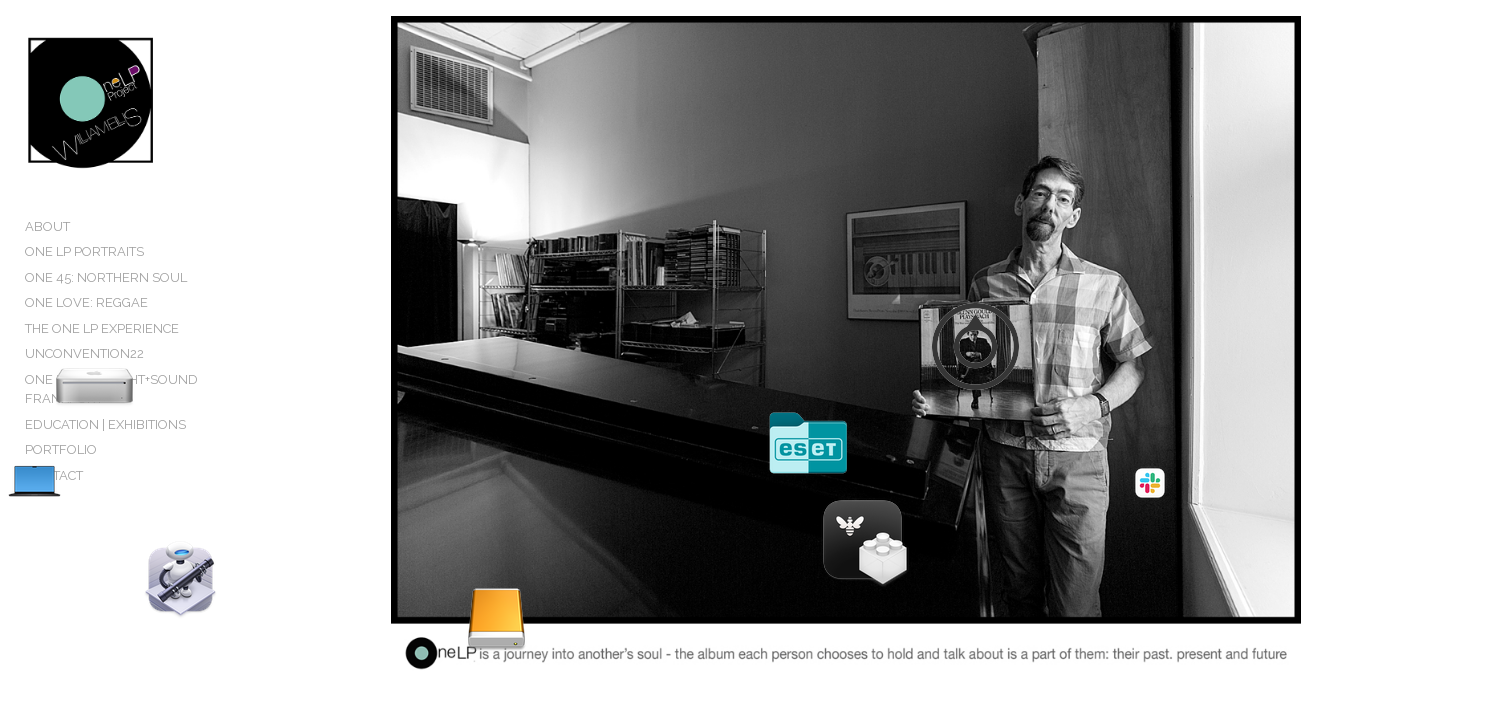  I want to click on open eset antivirus files folder, so click(808, 445).